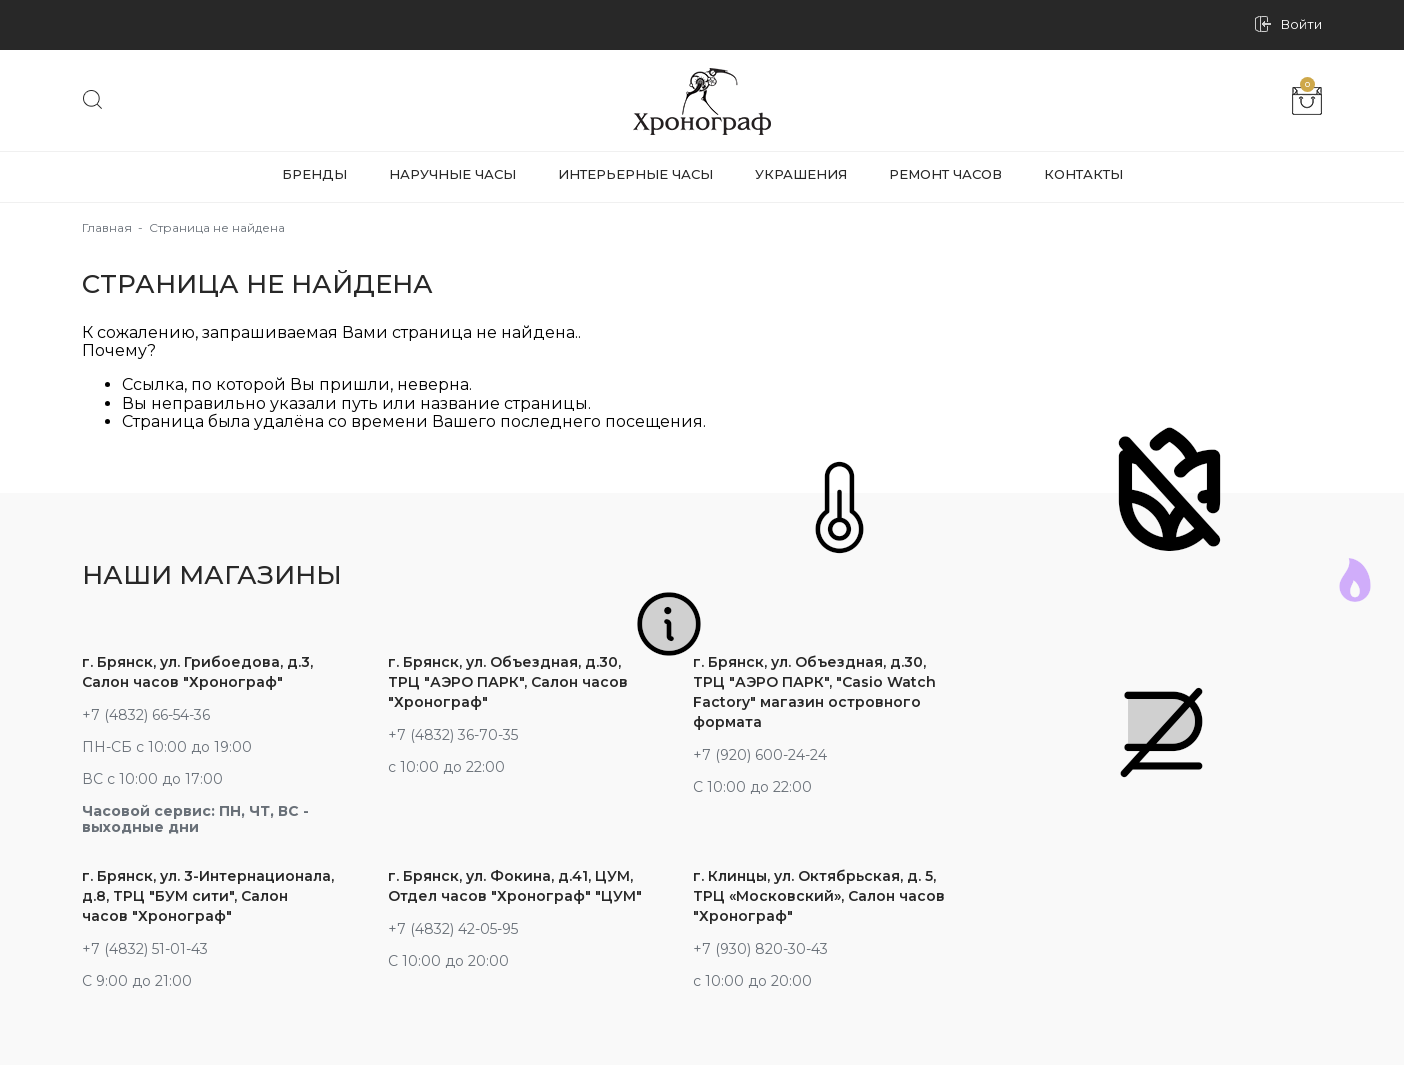  Describe the element at coordinates (839, 507) in the screenshot. I see `view current temperature reading` at that location.